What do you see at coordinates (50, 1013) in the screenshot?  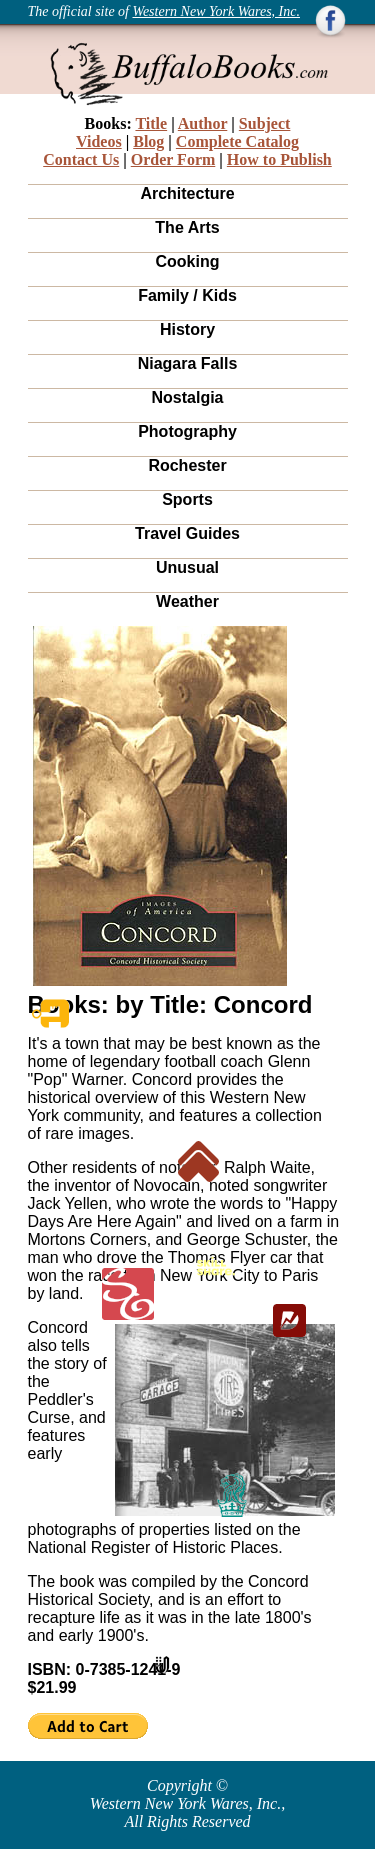 I see `open authentik identity provider settings` at bounding box center [50, 1013].